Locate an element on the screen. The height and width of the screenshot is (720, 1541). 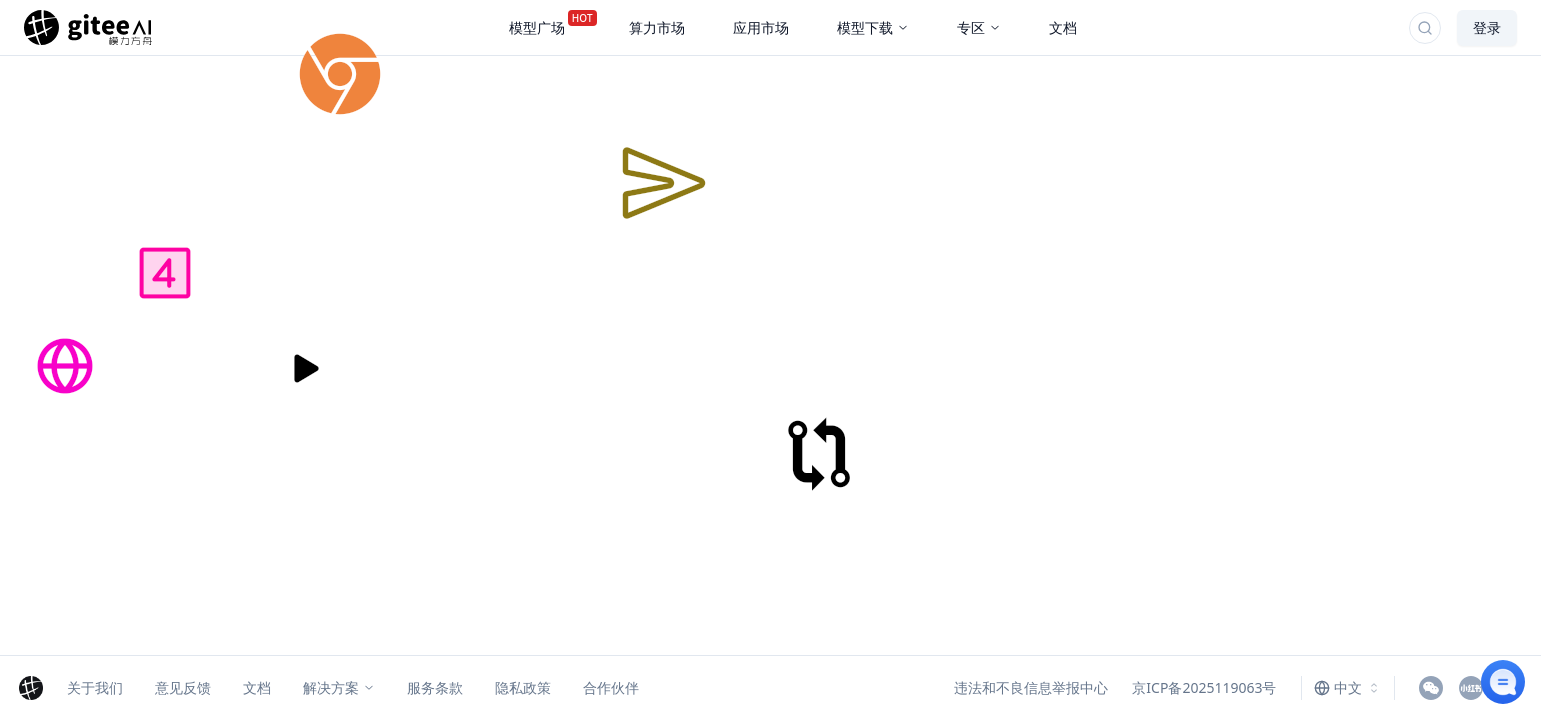
send a message or email is located at coordinates (664, 183).